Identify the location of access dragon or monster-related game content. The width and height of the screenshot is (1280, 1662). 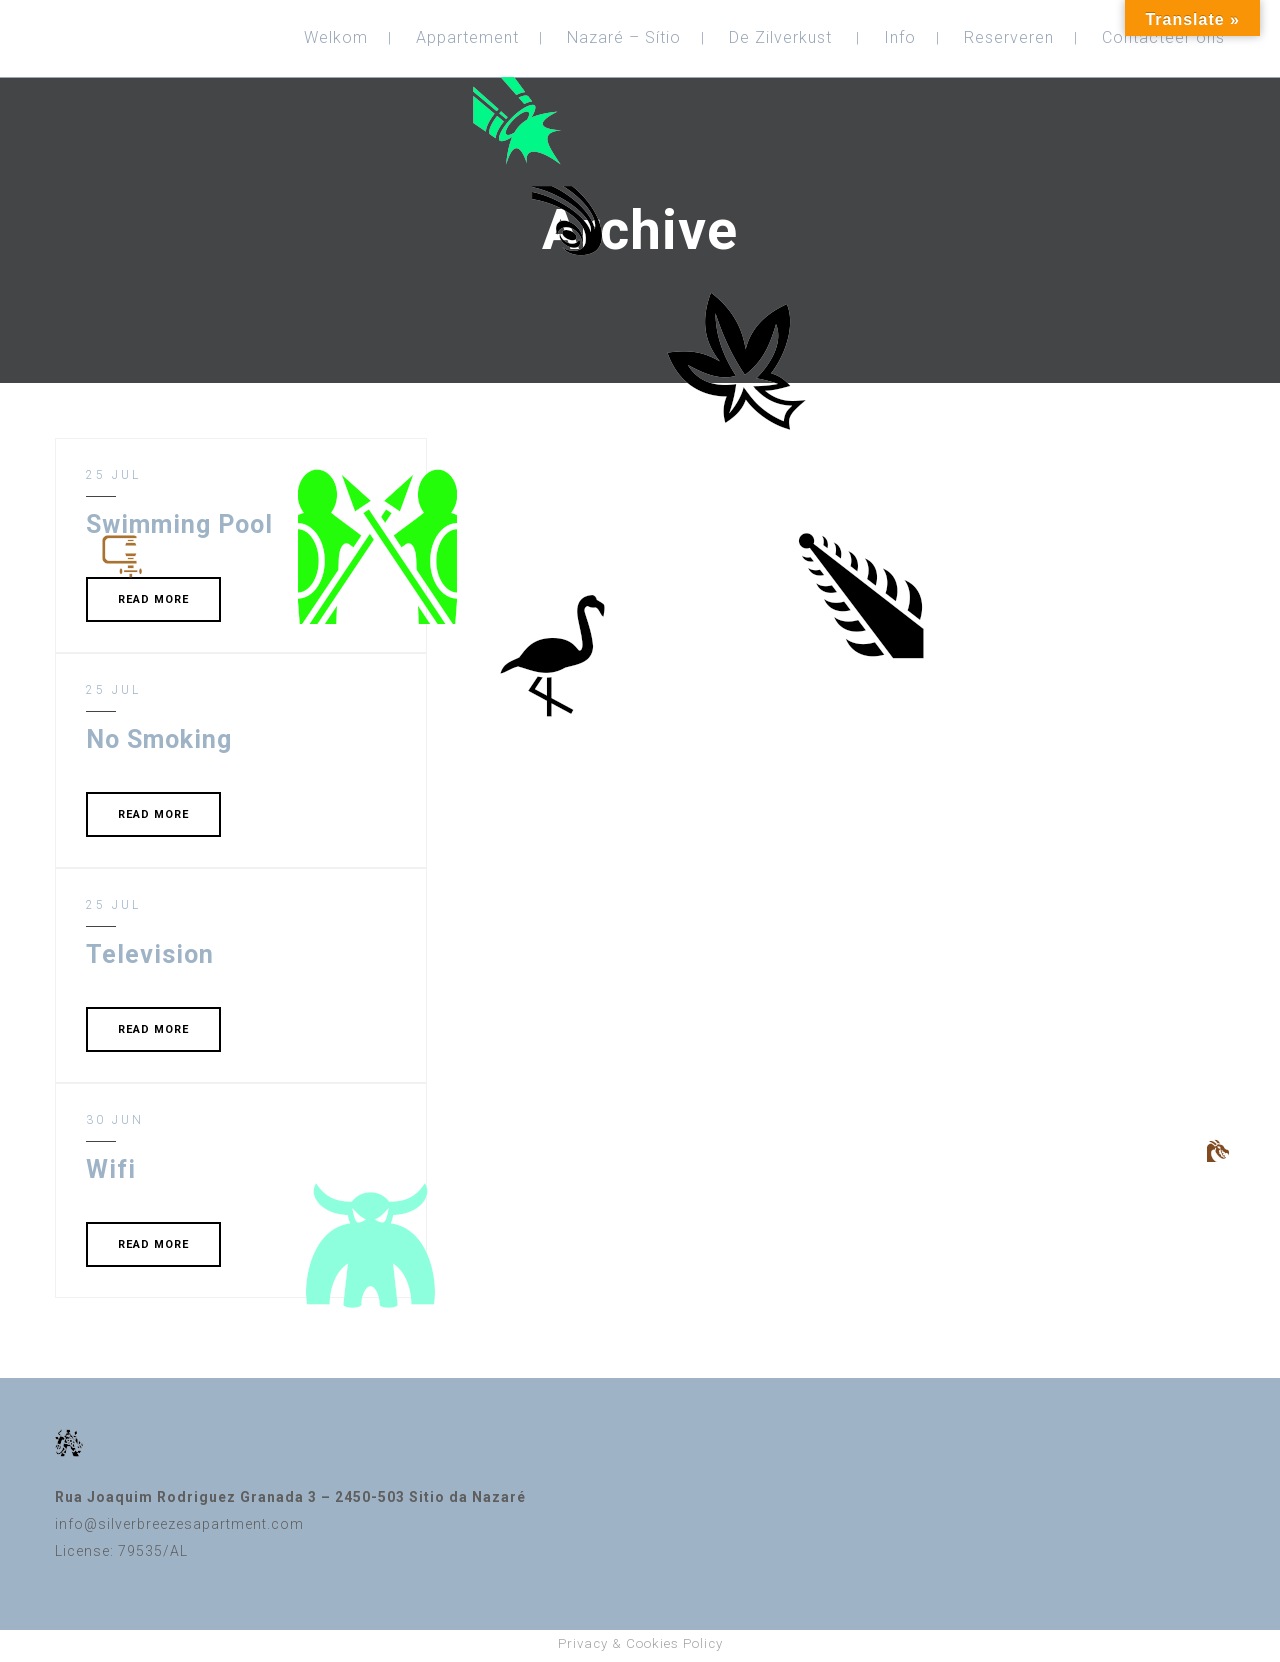
(1218, 1151).